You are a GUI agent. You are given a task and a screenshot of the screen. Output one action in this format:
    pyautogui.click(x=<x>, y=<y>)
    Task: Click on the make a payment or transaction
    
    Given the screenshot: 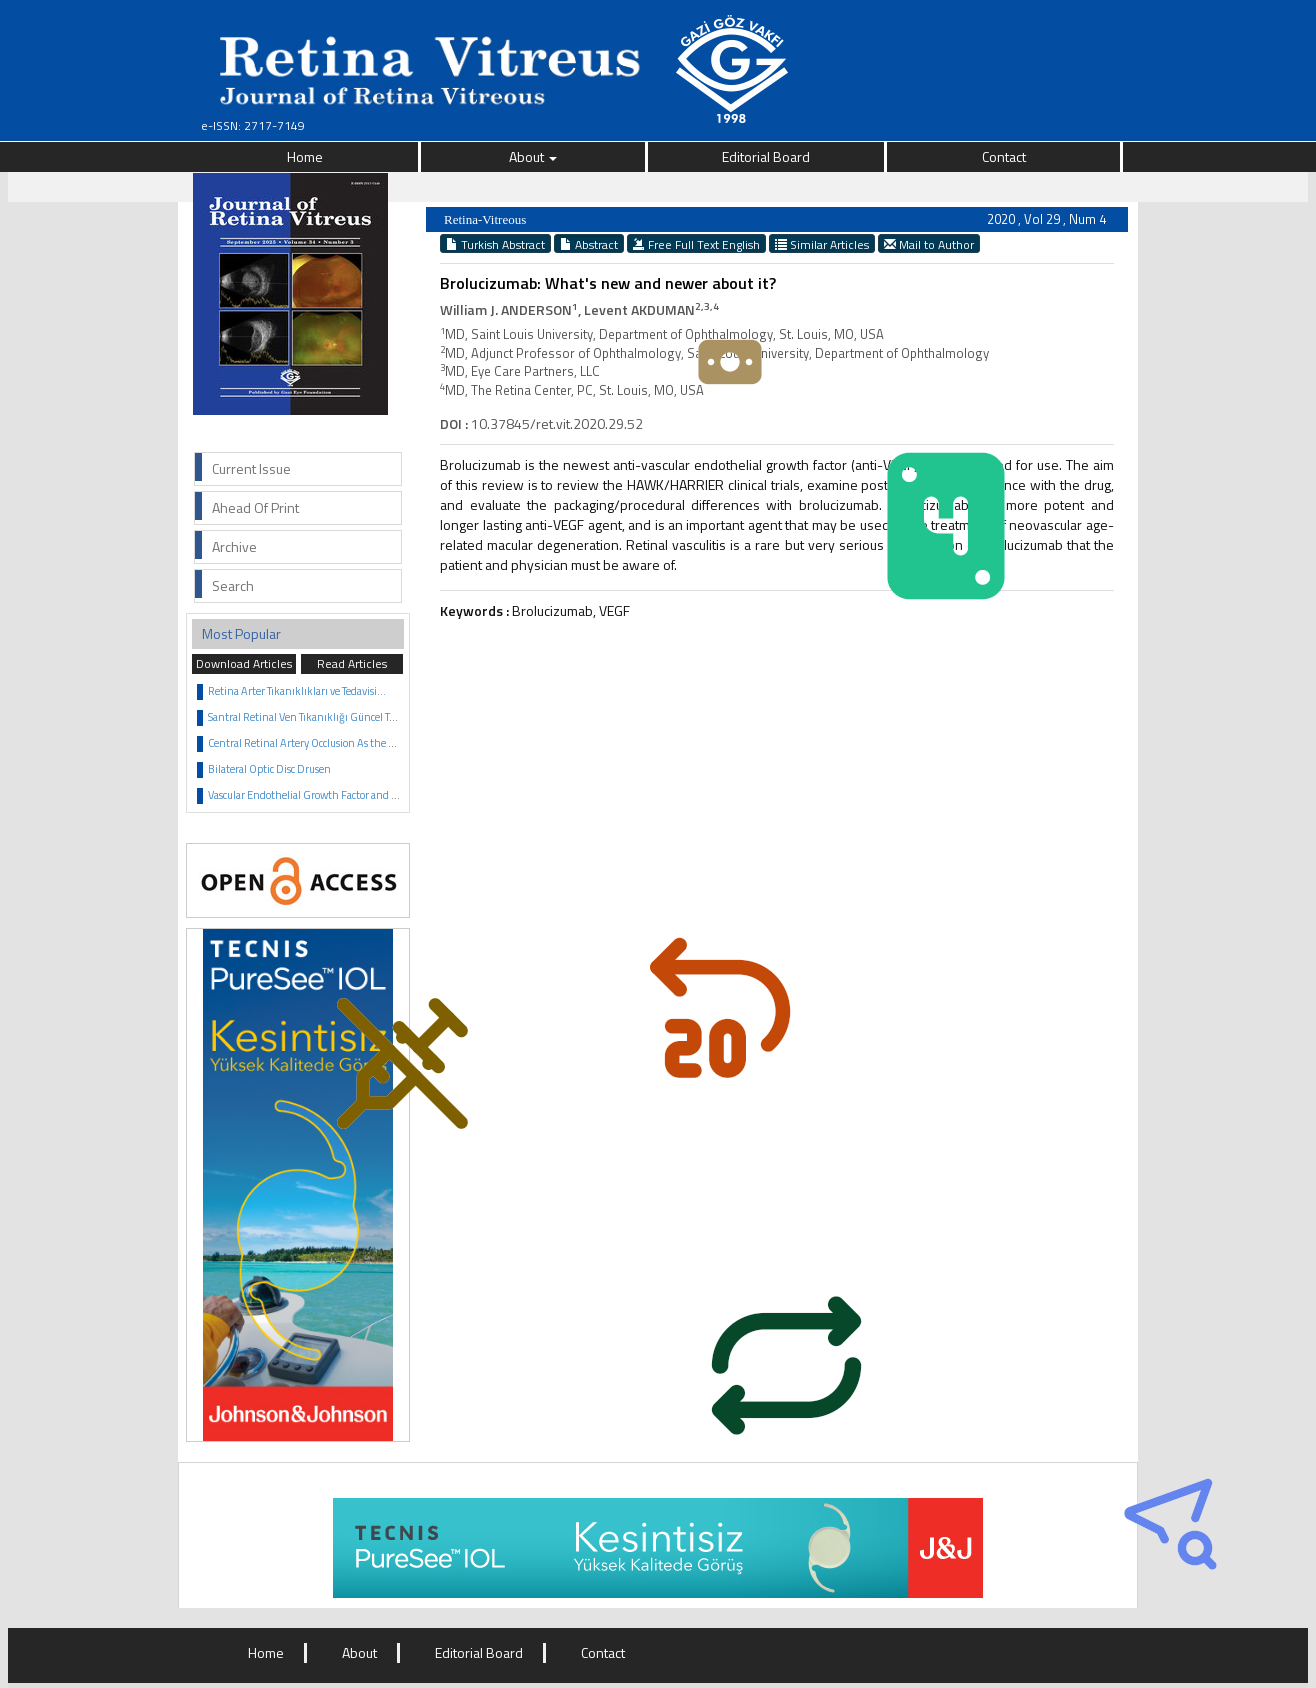 What is the action you would take?
    pyautogui.click(x=730, y=362)
    